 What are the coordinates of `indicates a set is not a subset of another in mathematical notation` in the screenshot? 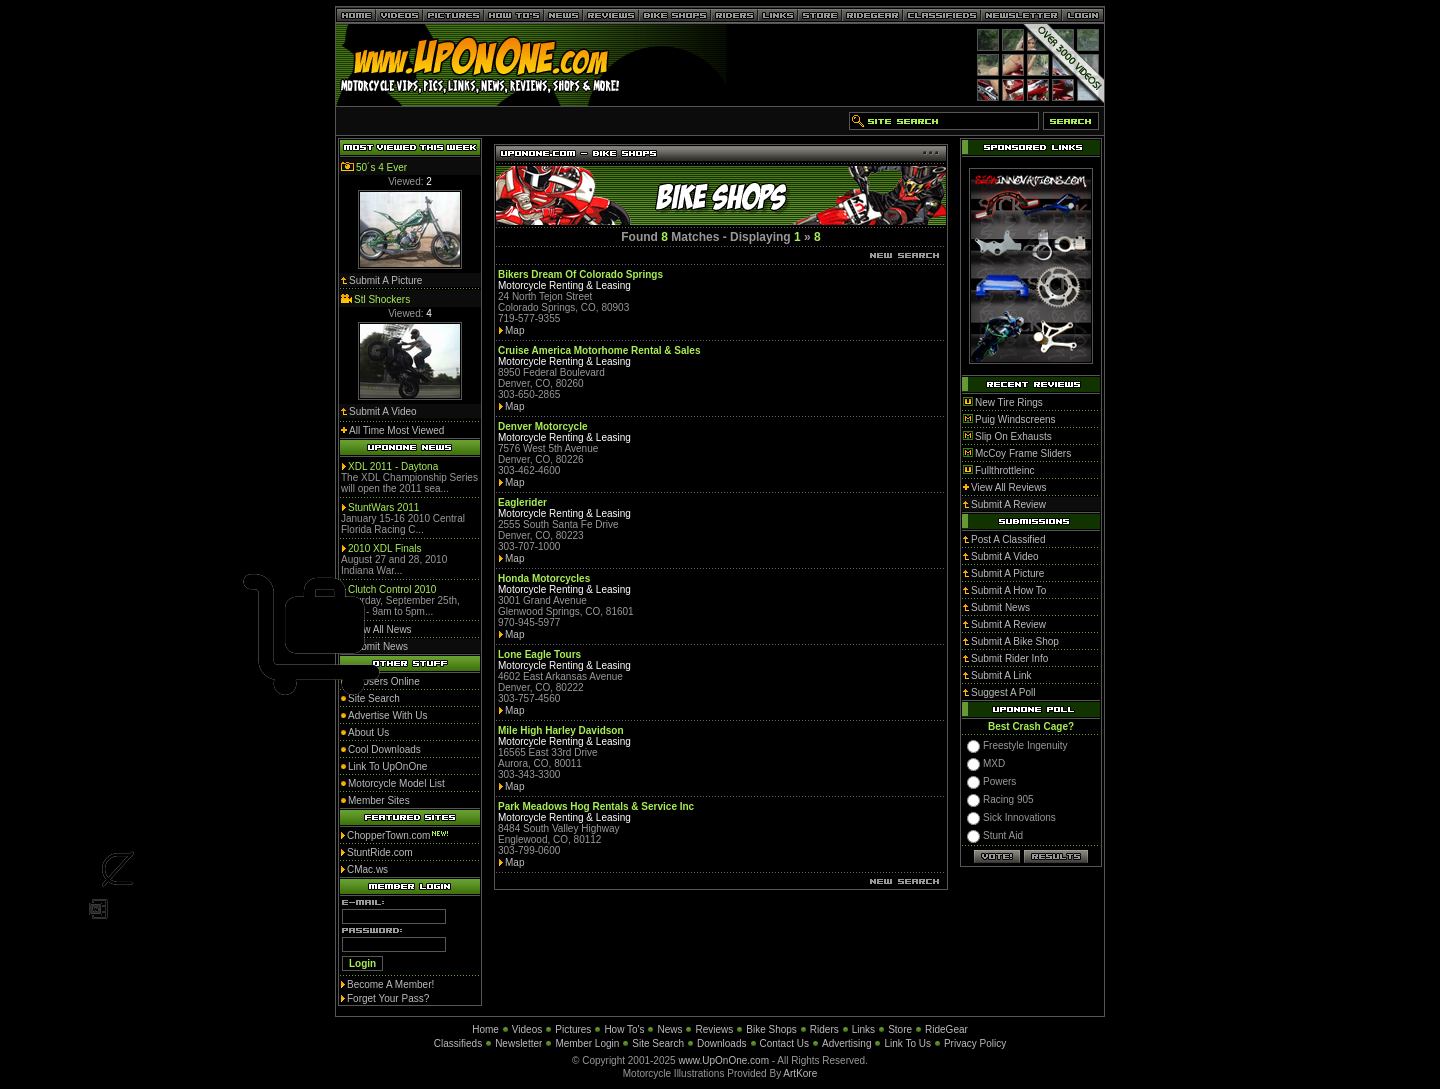 It's located at (118, 869).